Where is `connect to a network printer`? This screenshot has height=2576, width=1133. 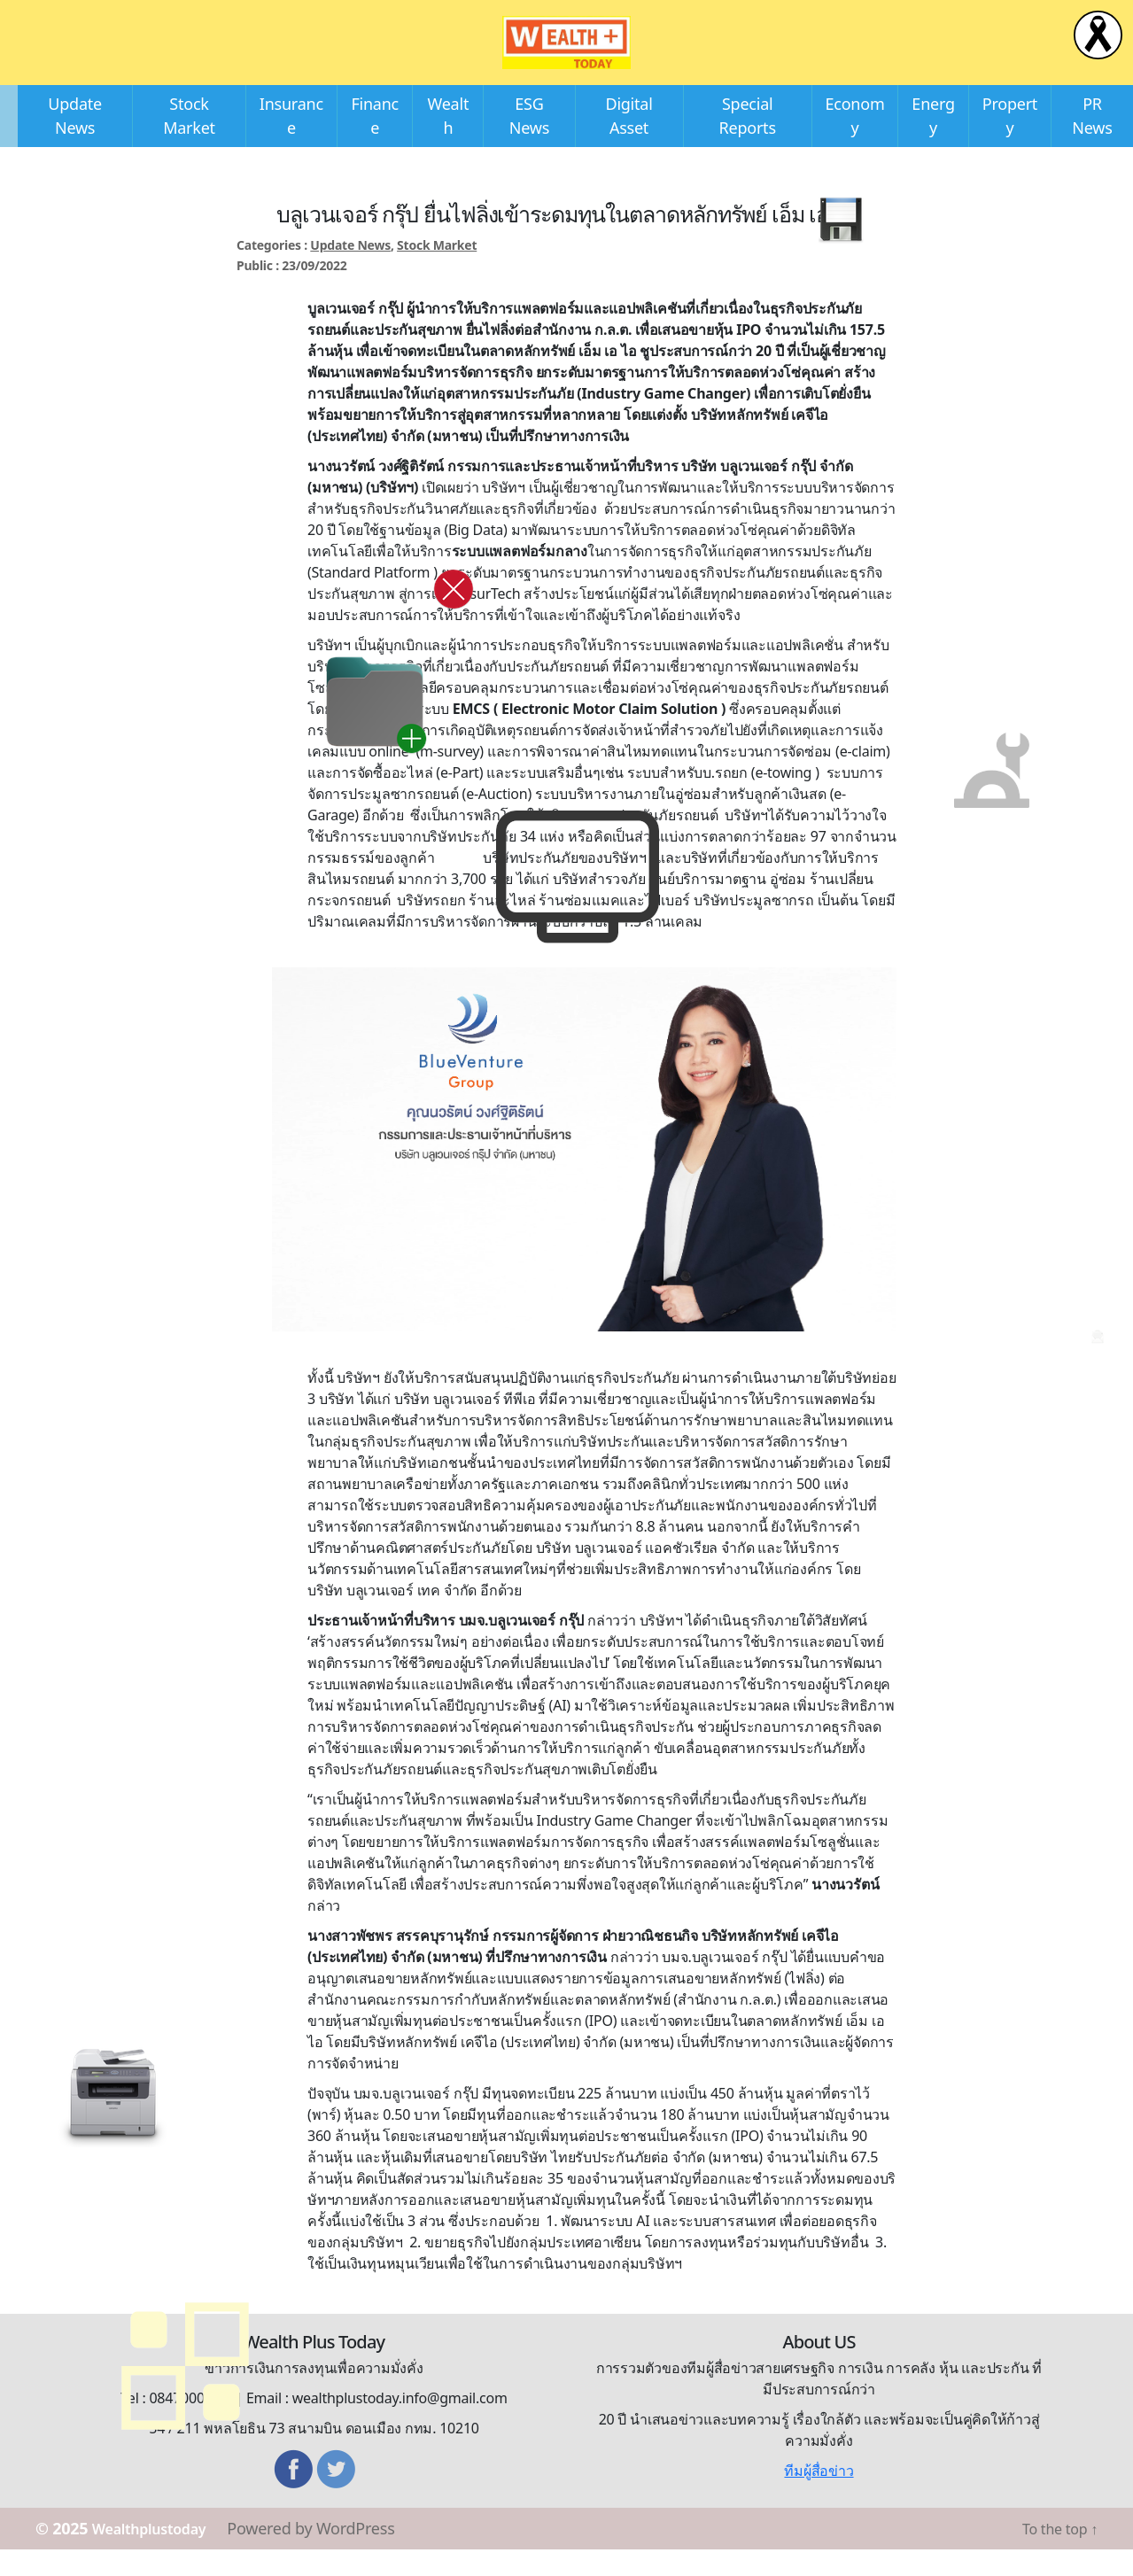 connect to a network printer is located at coordinates (113, 2092).